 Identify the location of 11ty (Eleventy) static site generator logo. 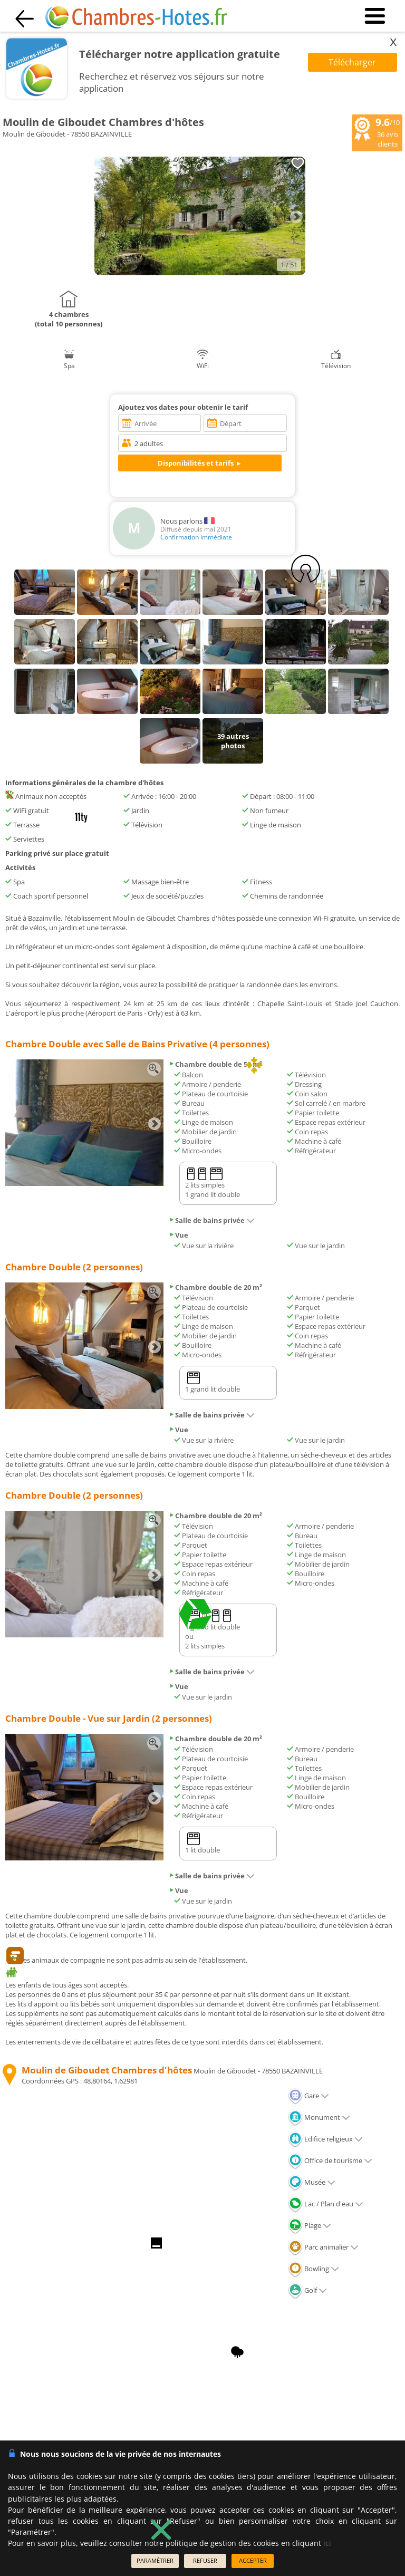
(81, 817).